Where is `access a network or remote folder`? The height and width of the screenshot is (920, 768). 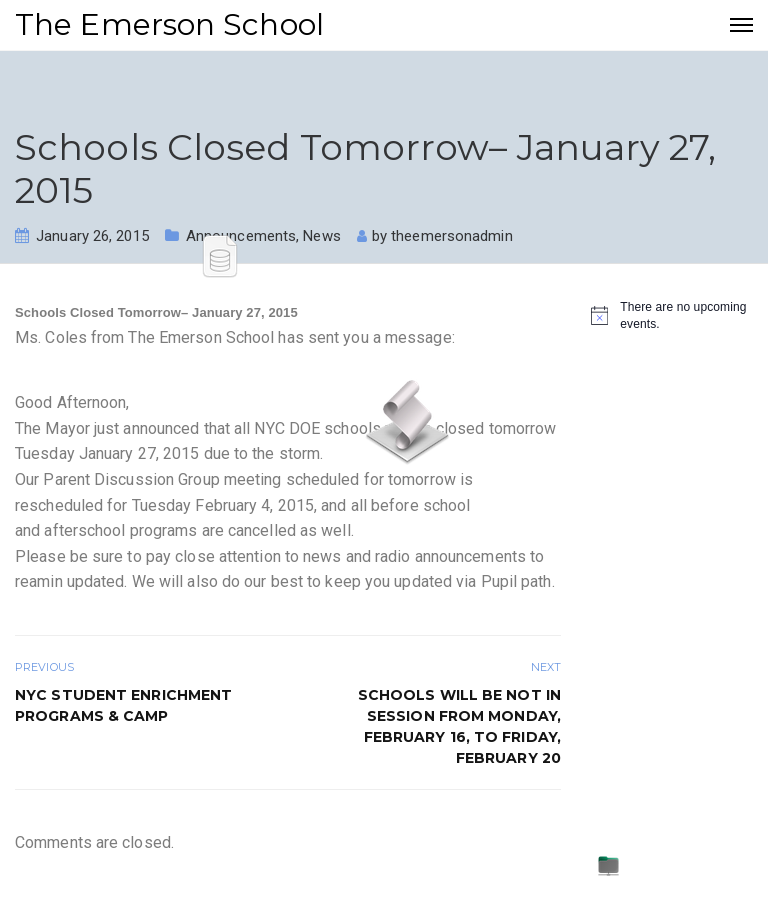
access a network or remote folder is located at coordinates (608, 865).